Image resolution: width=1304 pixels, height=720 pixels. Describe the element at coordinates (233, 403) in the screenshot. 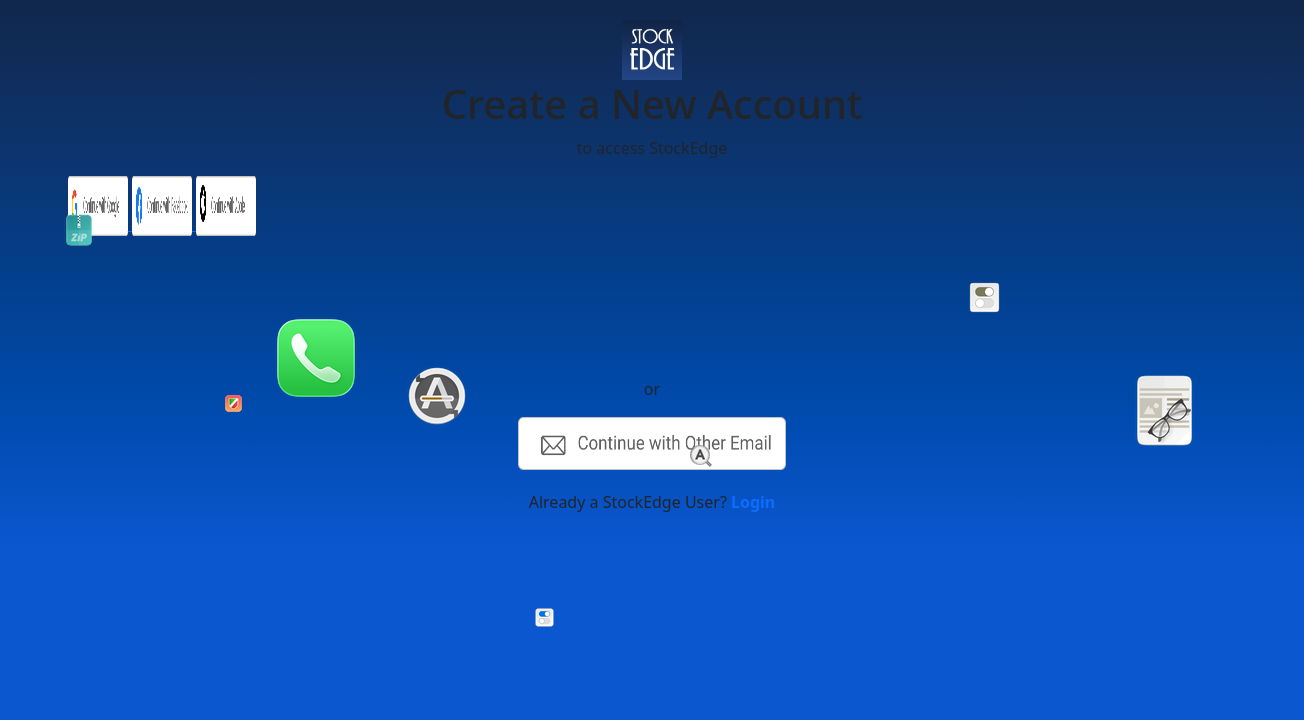

I see `open firewall configuration settings` at that location.